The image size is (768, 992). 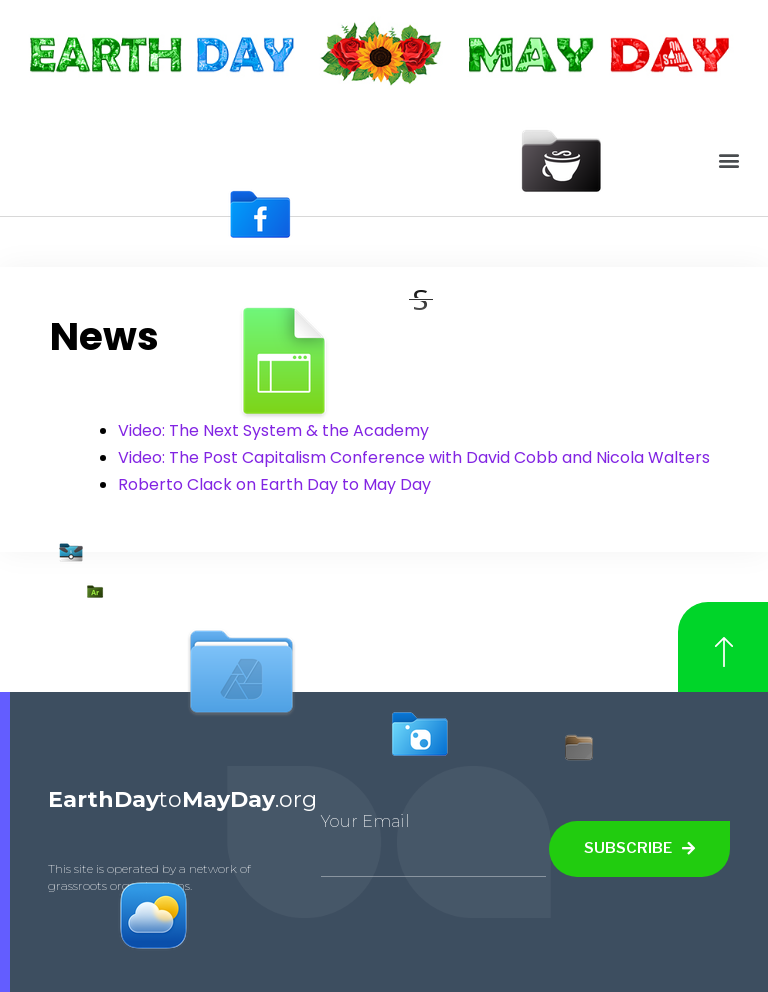 I want to click on open folder containing facebook-related files, so click(x=260, y=216).